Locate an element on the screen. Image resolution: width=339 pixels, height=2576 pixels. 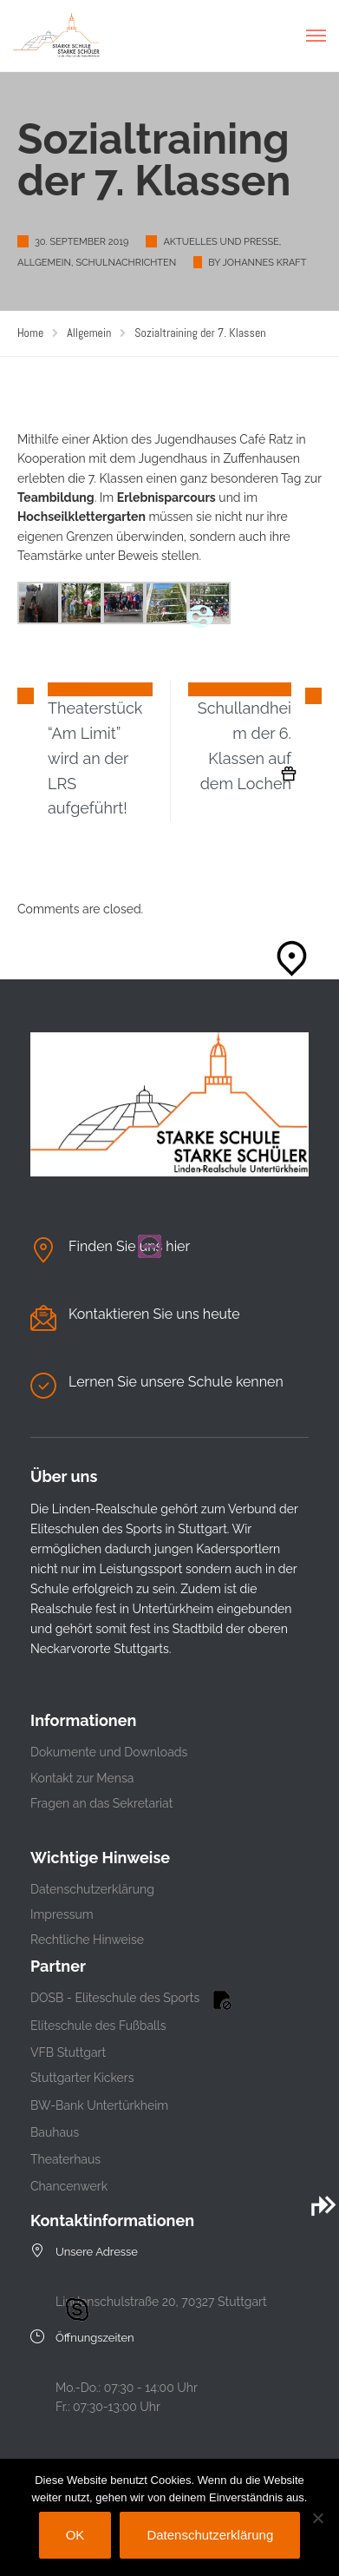
view or select a location on the map is located at coordinates (291, 957).